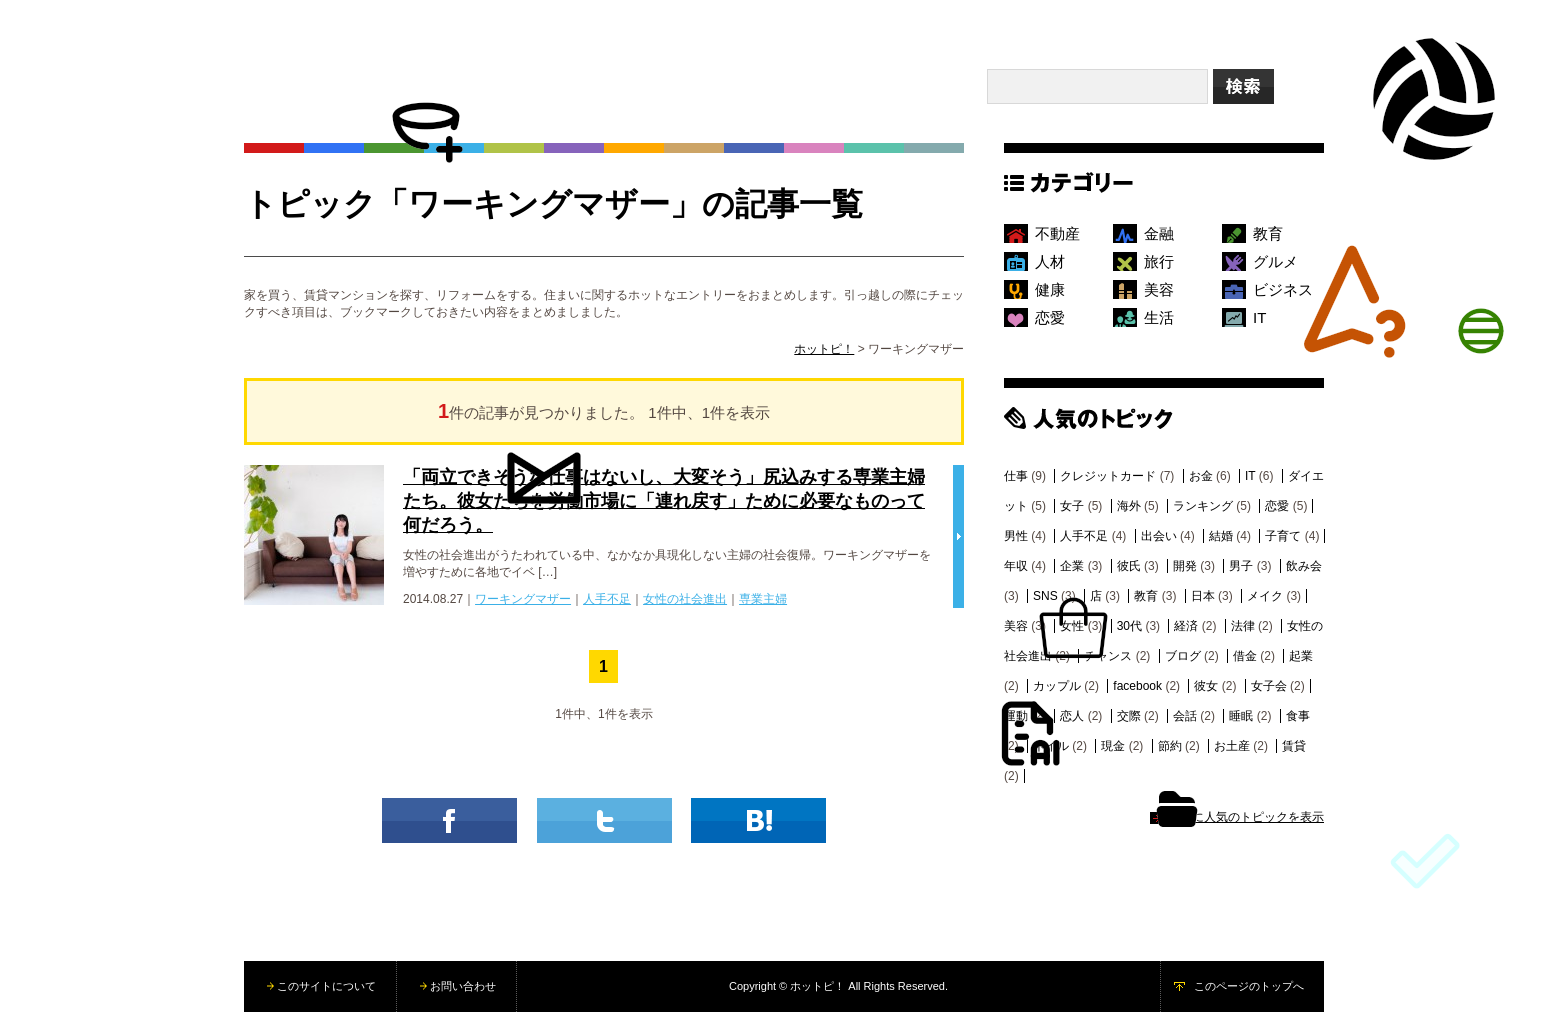  What do you see at coordinates (1352, 299) in the screenshot?
I see `get directions help or navigation assistance` at bounding box center [1352, 299].